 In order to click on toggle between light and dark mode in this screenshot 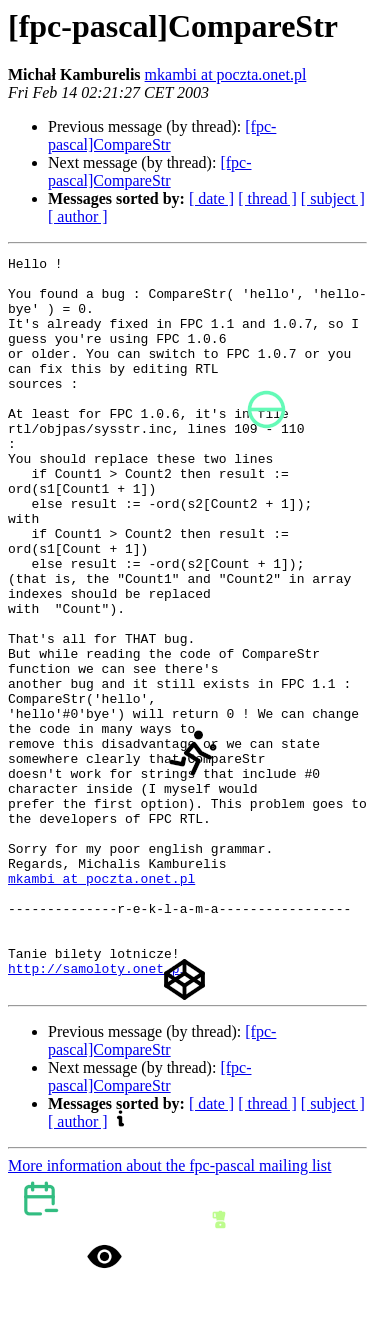, I will do `click(266, 409)`.